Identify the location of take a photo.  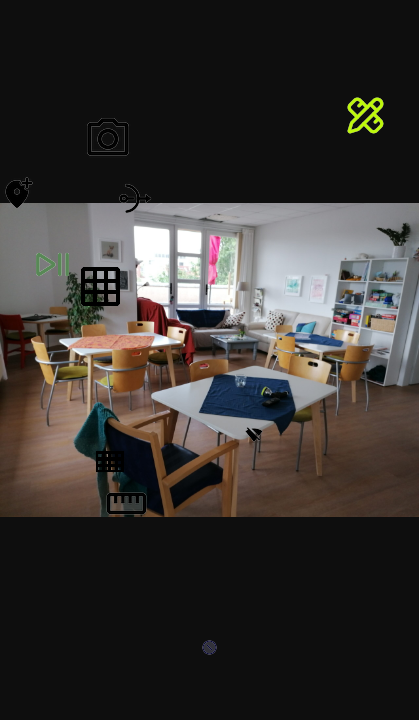
(108, 139).